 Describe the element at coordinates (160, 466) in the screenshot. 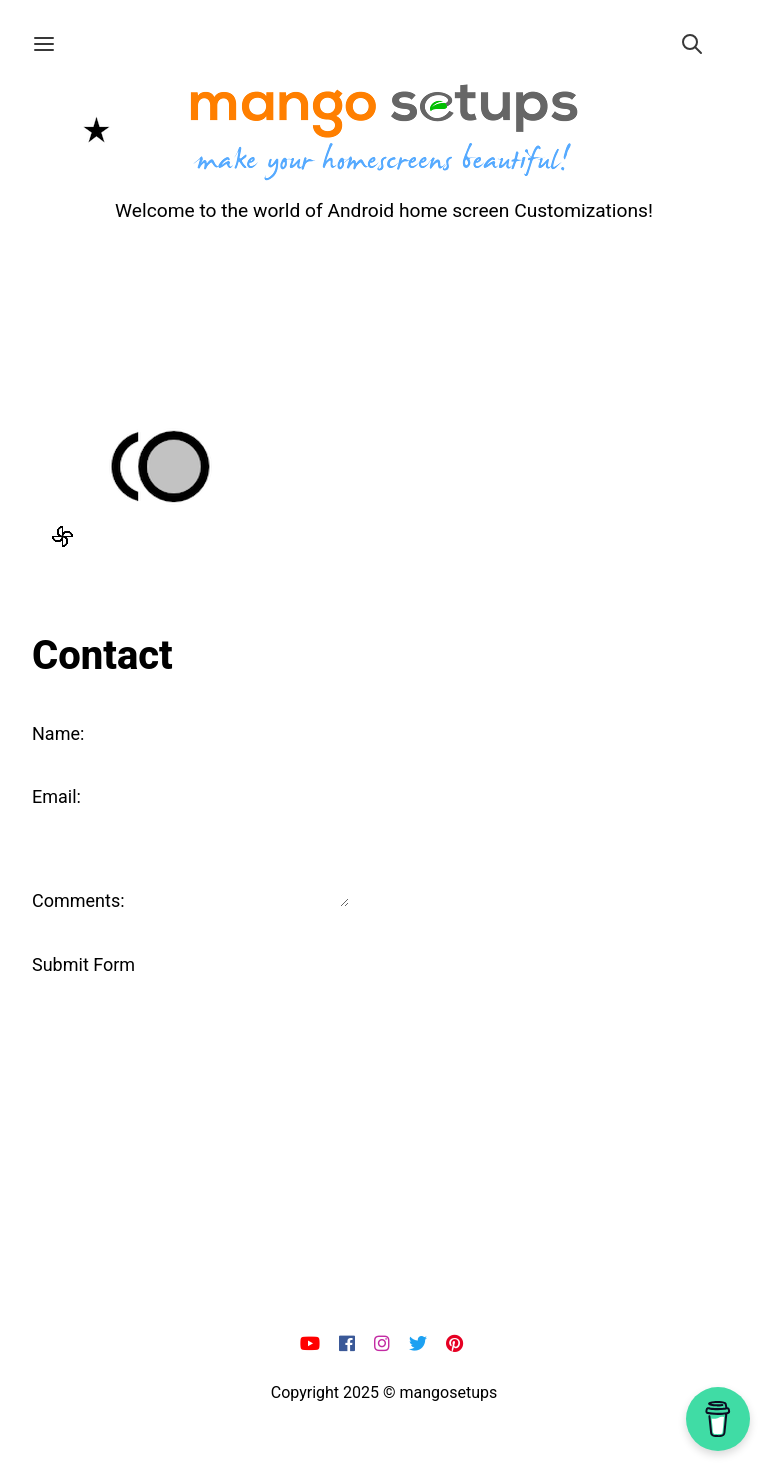

I see `access toll or payment information` at that location.